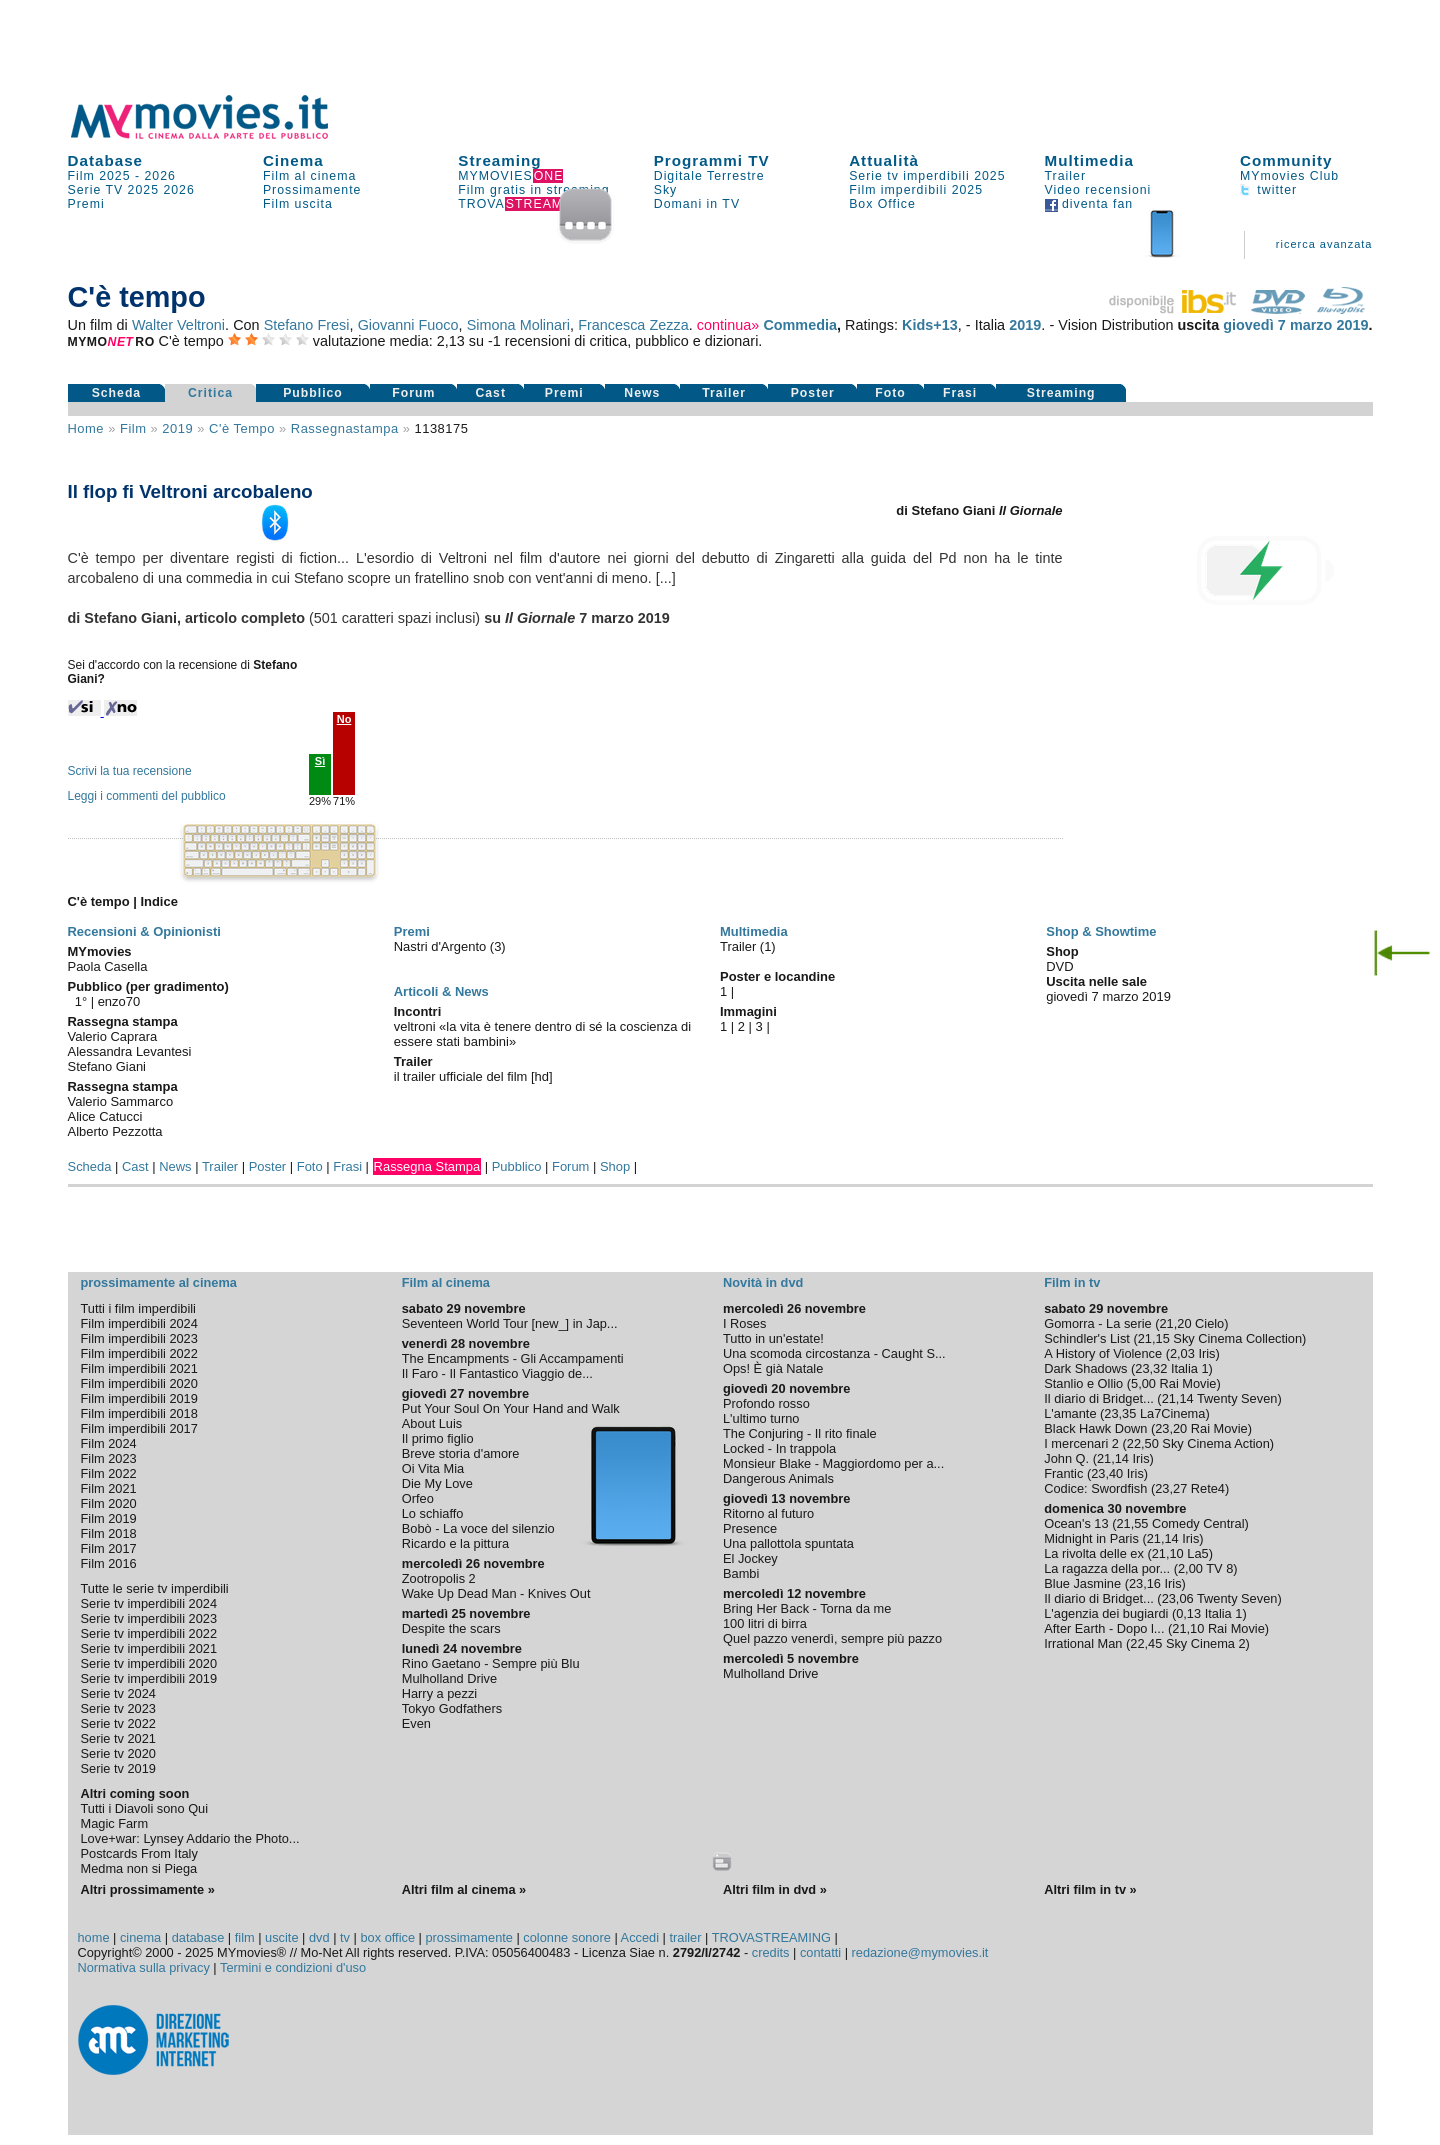 Image resolution: width=1440 pixels, height=2145 pixels. What do you see at coordinates (275, 522) in the screenshot?
I see `manage bluetooth connections and devices` at bounding box center [275, 522].